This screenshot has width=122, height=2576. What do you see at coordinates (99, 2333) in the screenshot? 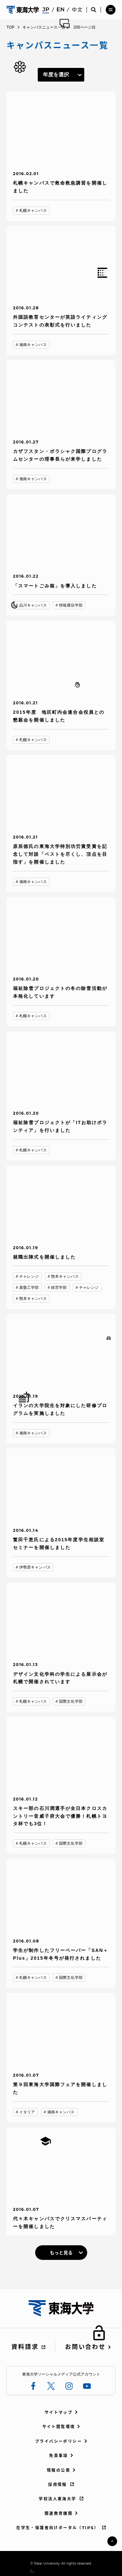
I see `unlock or access secured content` at bounding box center [99, 2333].